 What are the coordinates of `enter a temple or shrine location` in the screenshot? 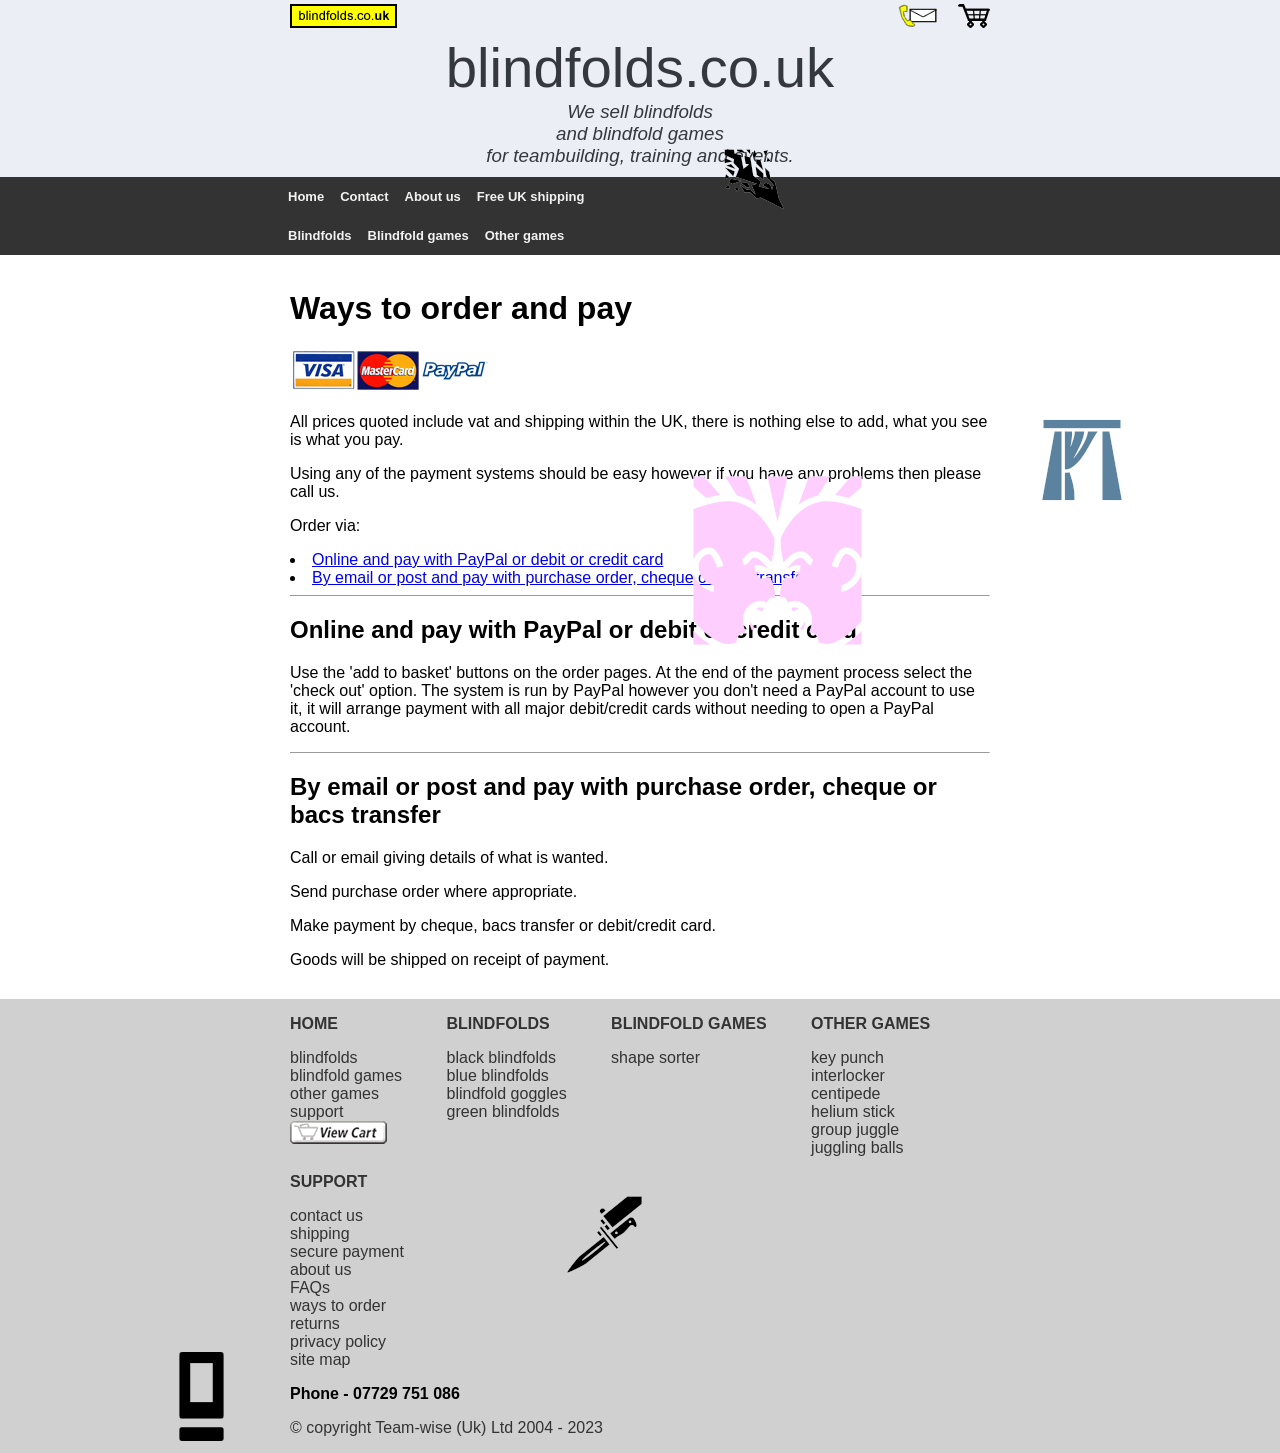 It's located at (1082, 460).